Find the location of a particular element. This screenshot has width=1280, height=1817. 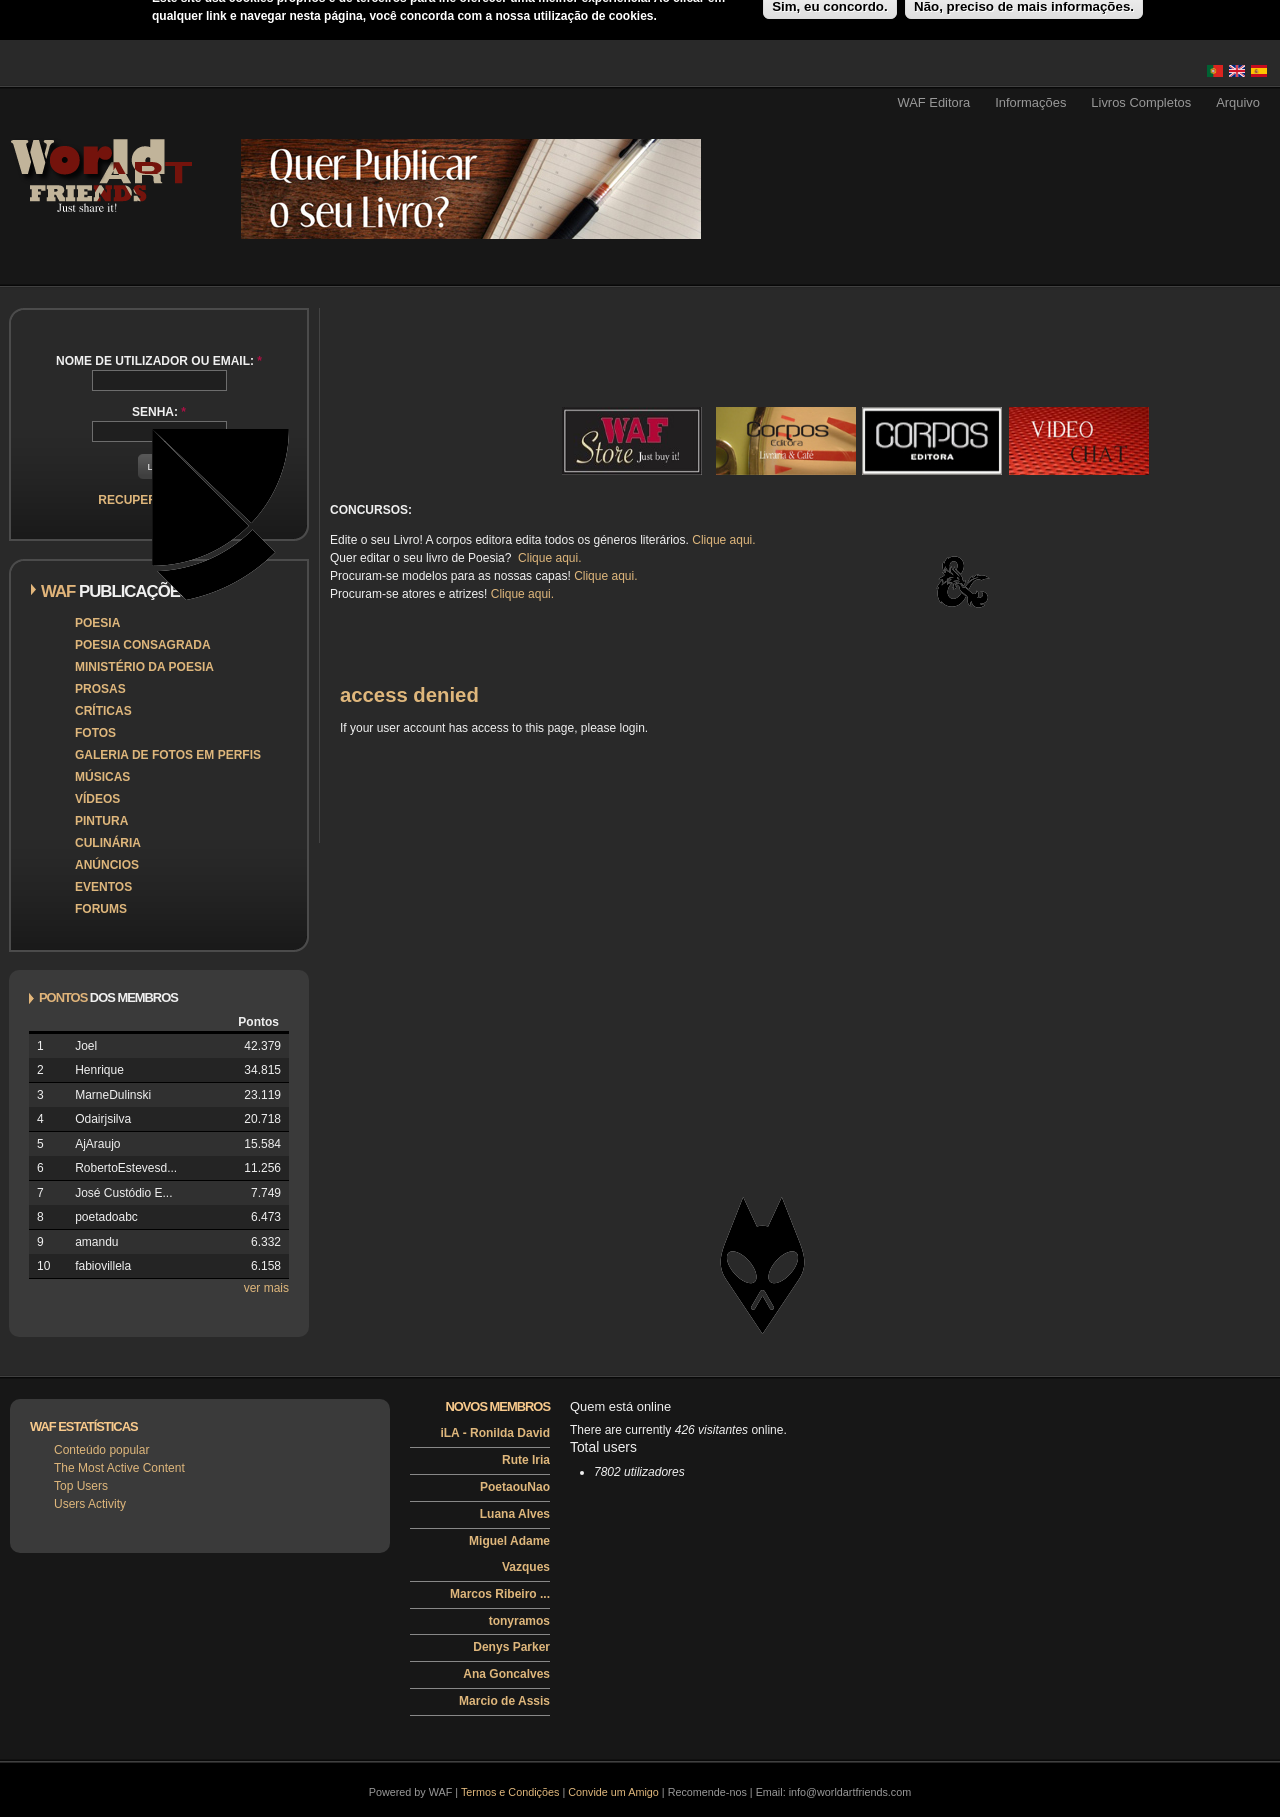

open foobar2000 audio player is located at coordinates (762, 1265).